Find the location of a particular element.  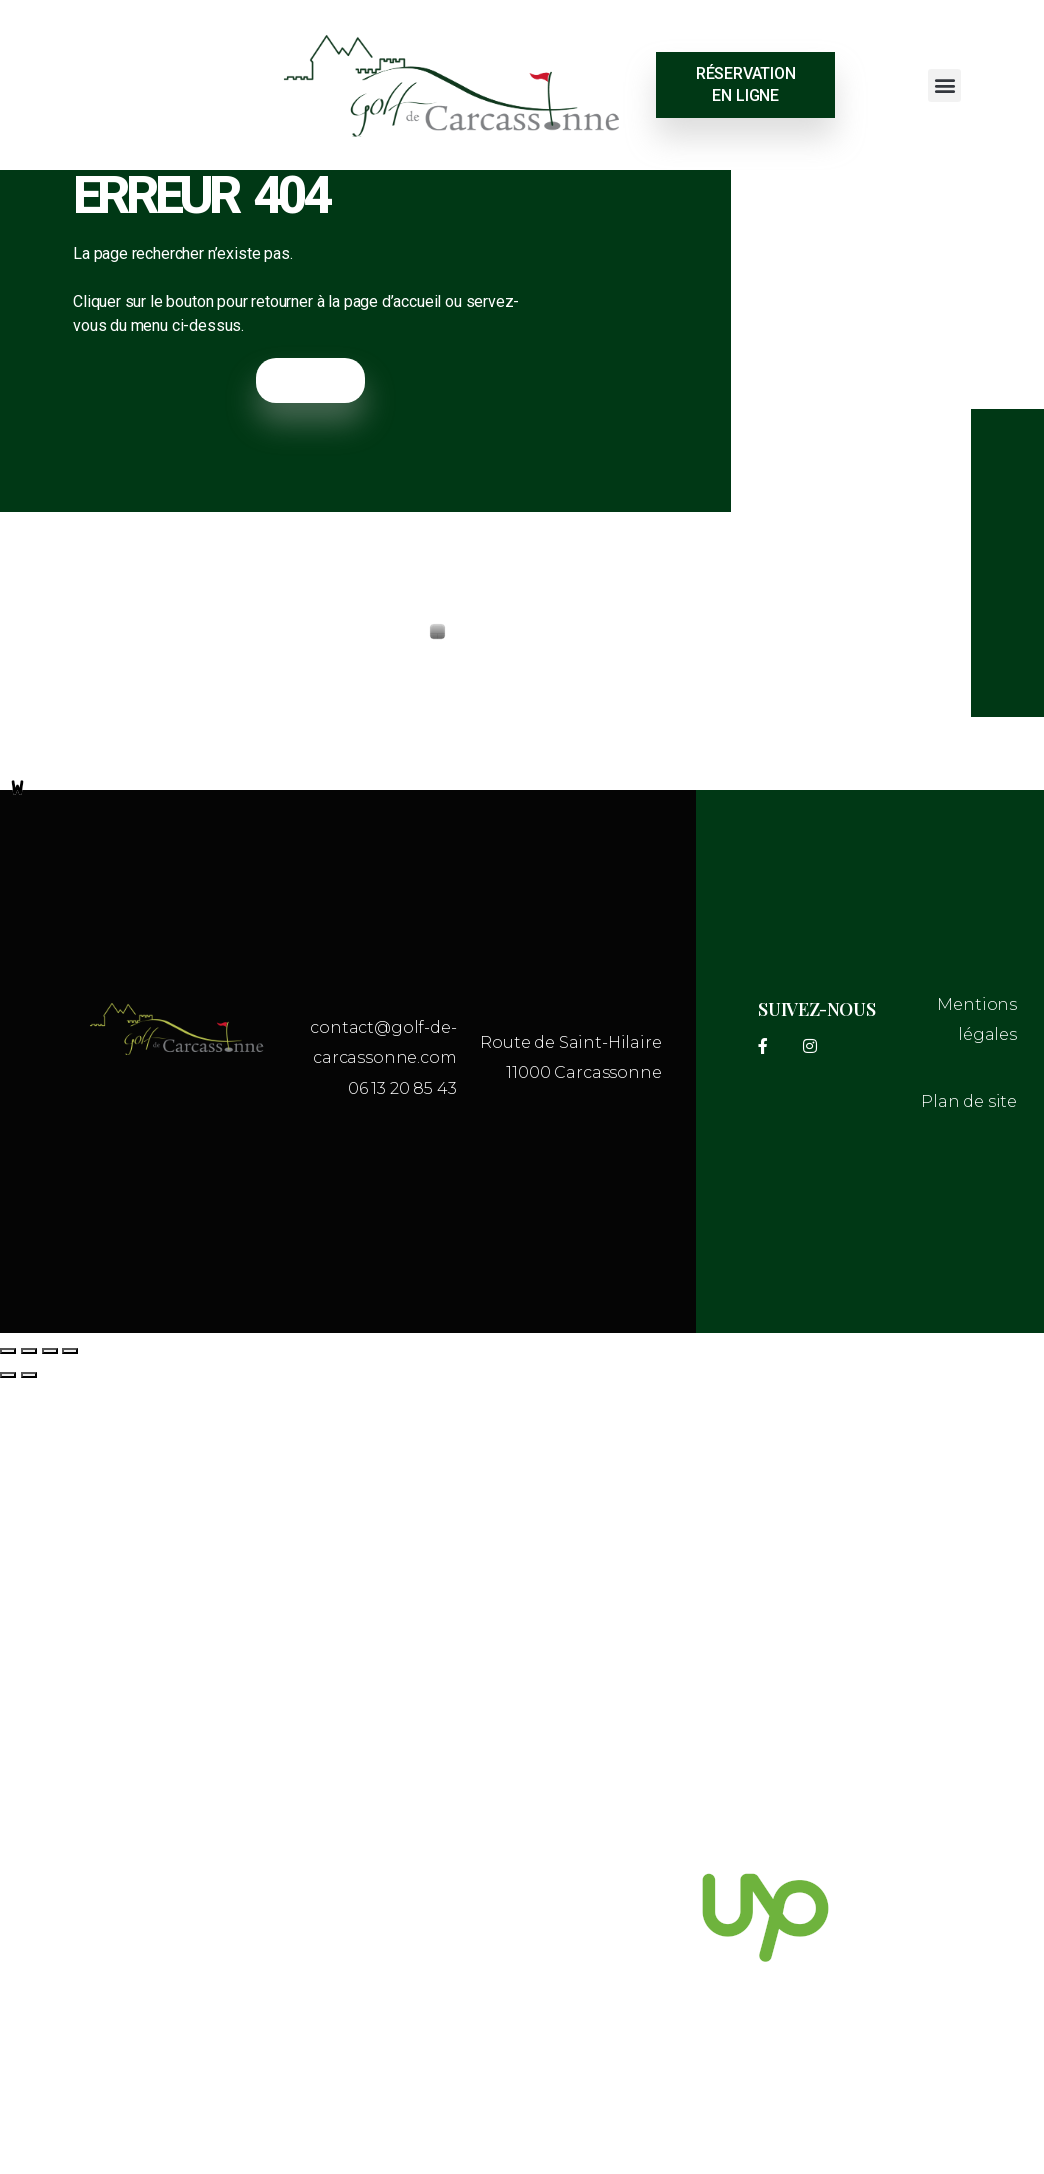

link to upwork freelancer profile is located at coordinates (765, 1911).